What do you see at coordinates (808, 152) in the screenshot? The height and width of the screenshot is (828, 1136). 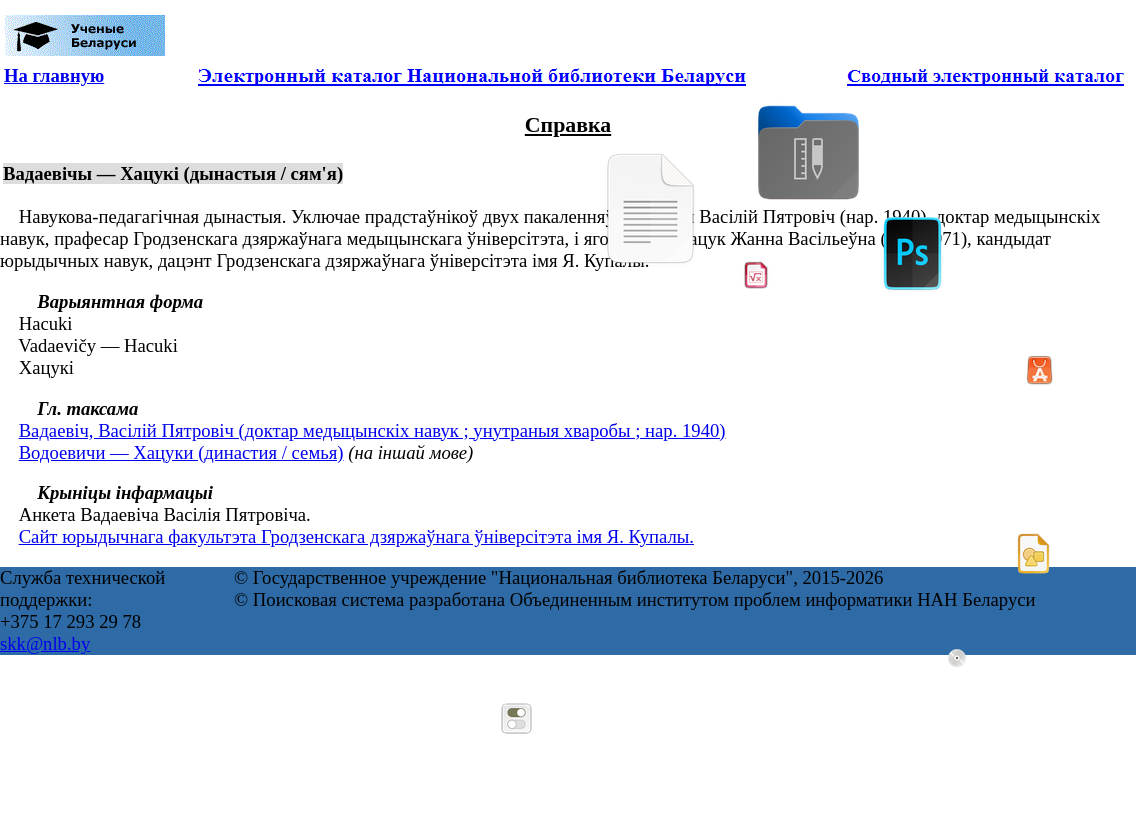 I see `open templates folder` at bounding box center [808, 152].